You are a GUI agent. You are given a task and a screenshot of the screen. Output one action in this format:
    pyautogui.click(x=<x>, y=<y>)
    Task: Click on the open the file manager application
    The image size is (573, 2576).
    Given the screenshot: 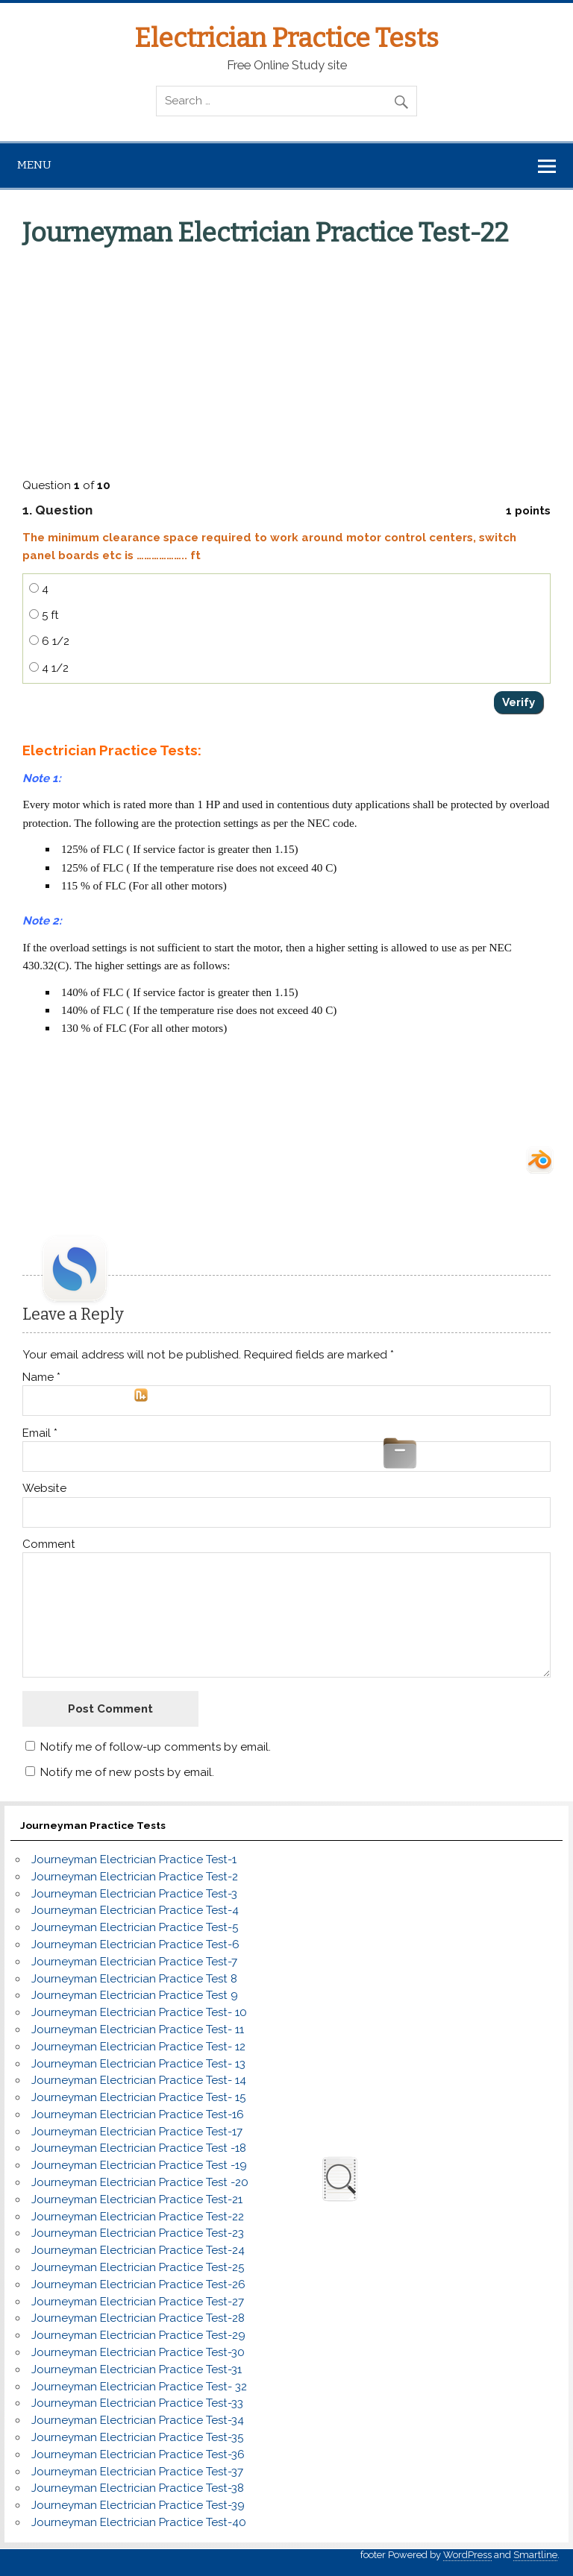 What is the action you would take?
    pyautogui.click(x=400, y=1453)
    